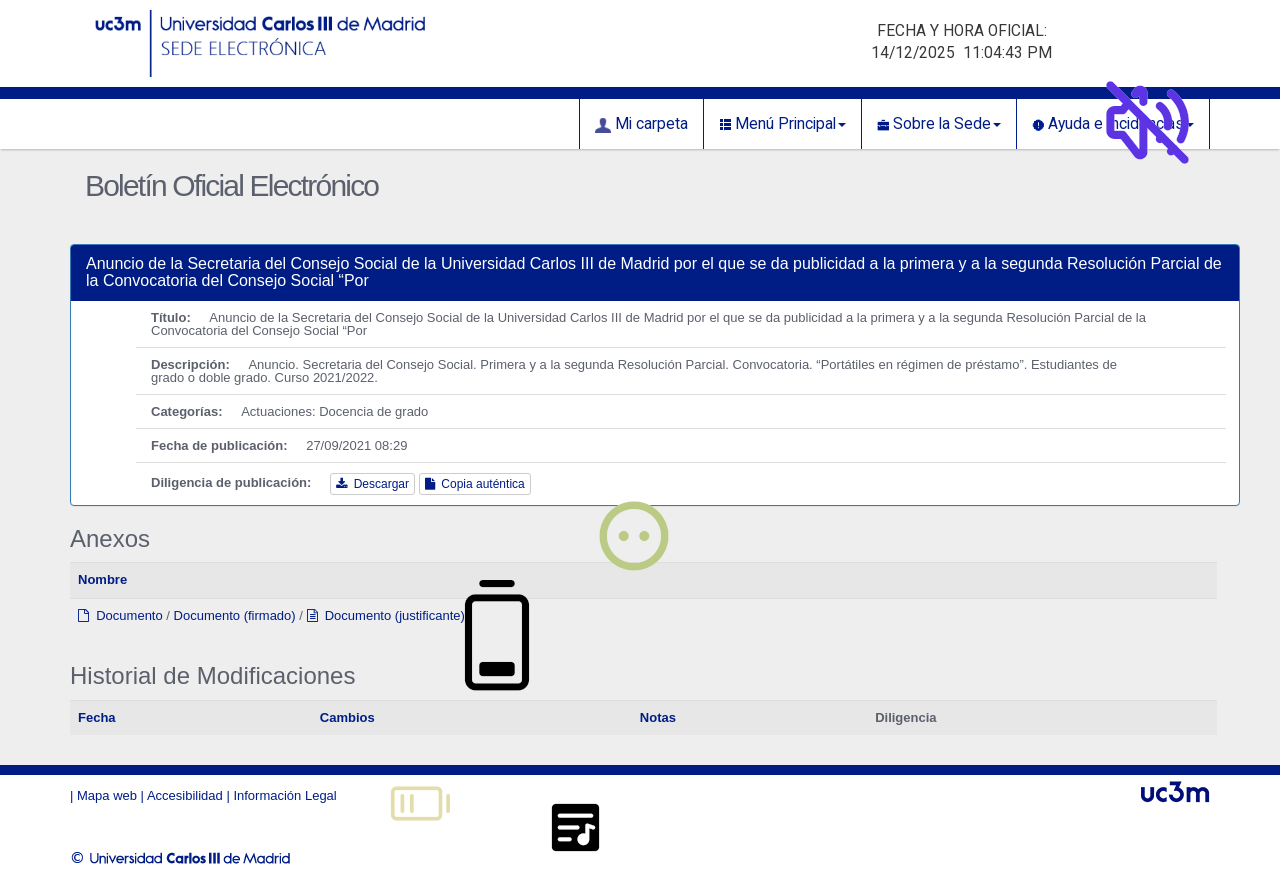 This screenshot has width=1280, height=881. What do you see at coordinates (497, 637) in the screenshot?
I see `indicates low battery level` at bounding box center [497, 637].